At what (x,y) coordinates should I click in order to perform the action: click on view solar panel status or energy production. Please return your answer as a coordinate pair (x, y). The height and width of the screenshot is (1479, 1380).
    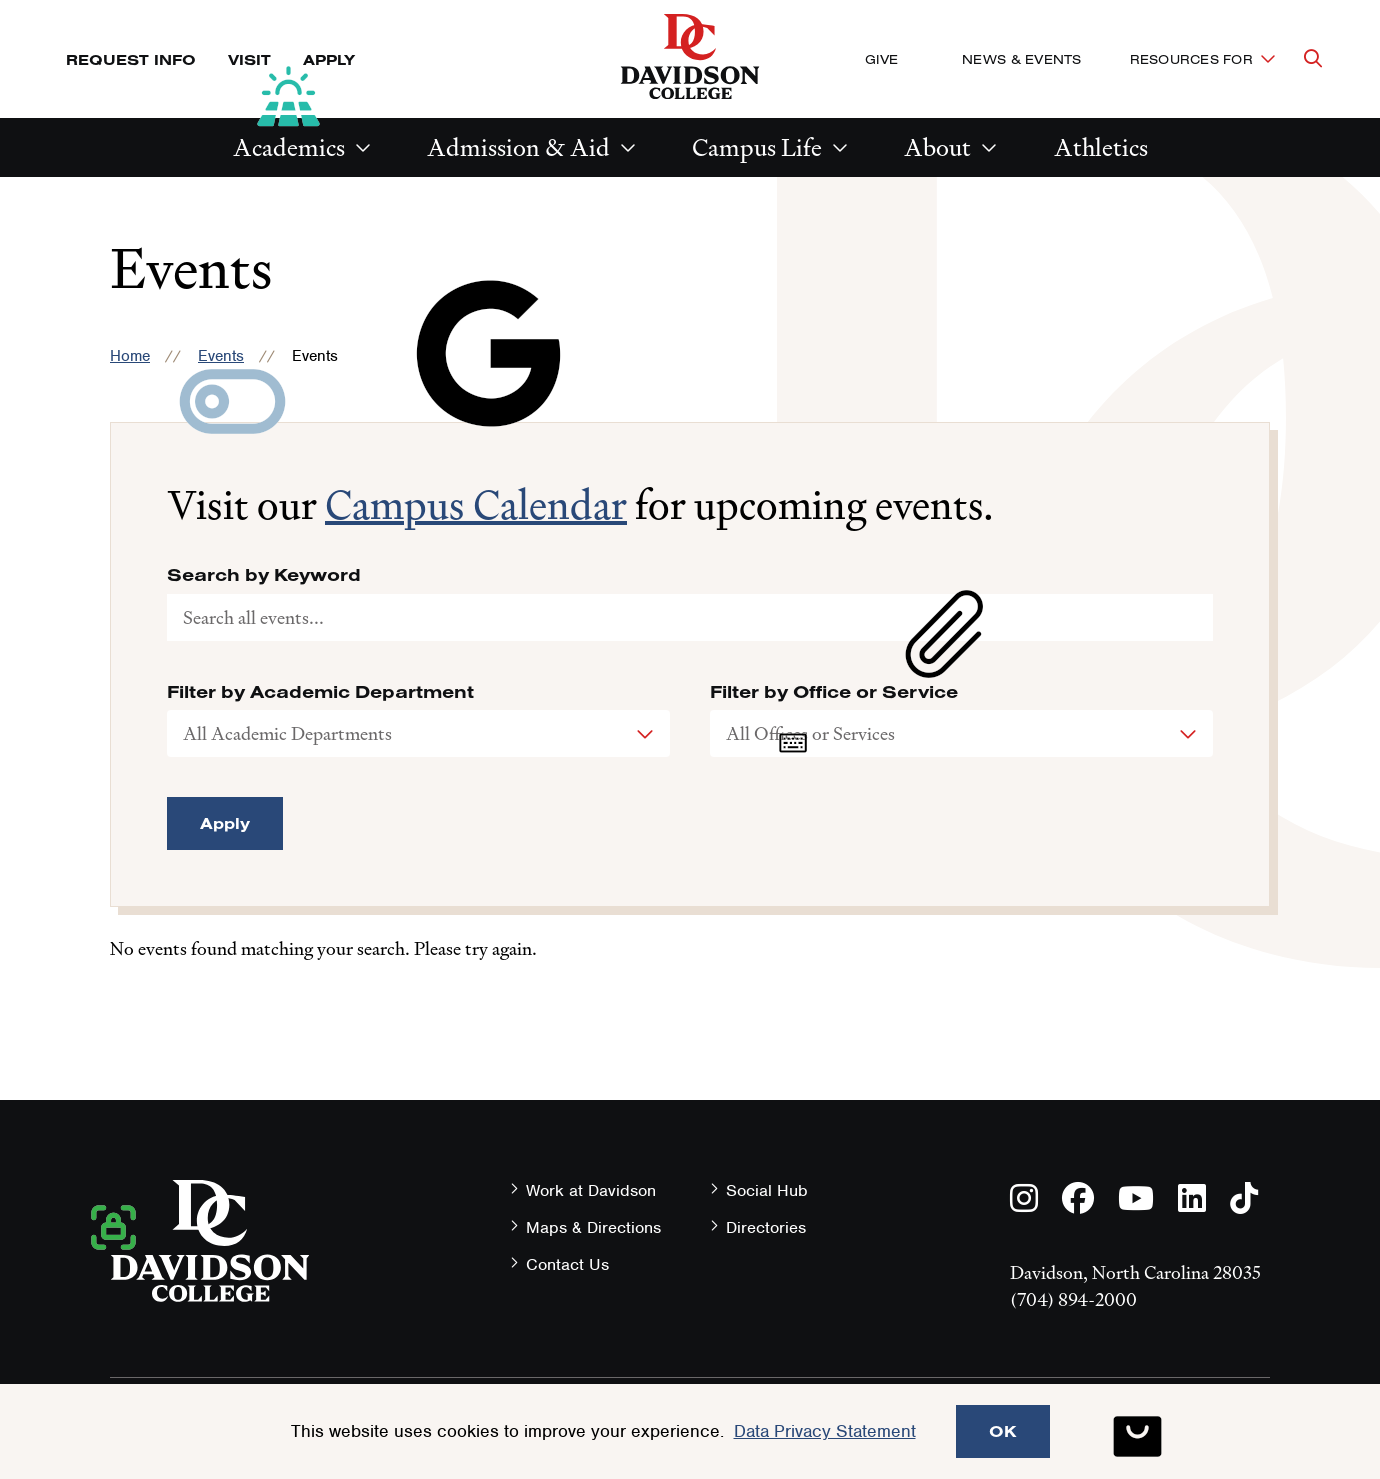
    Looking at the image, I should click on (288, 99).